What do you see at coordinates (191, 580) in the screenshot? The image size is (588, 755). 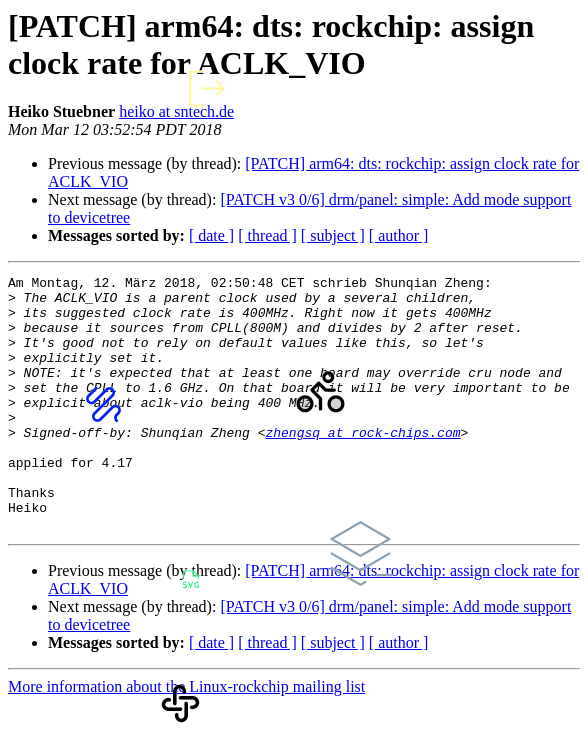 I see `view or open an SVG file` at bounding box center [191, 580].